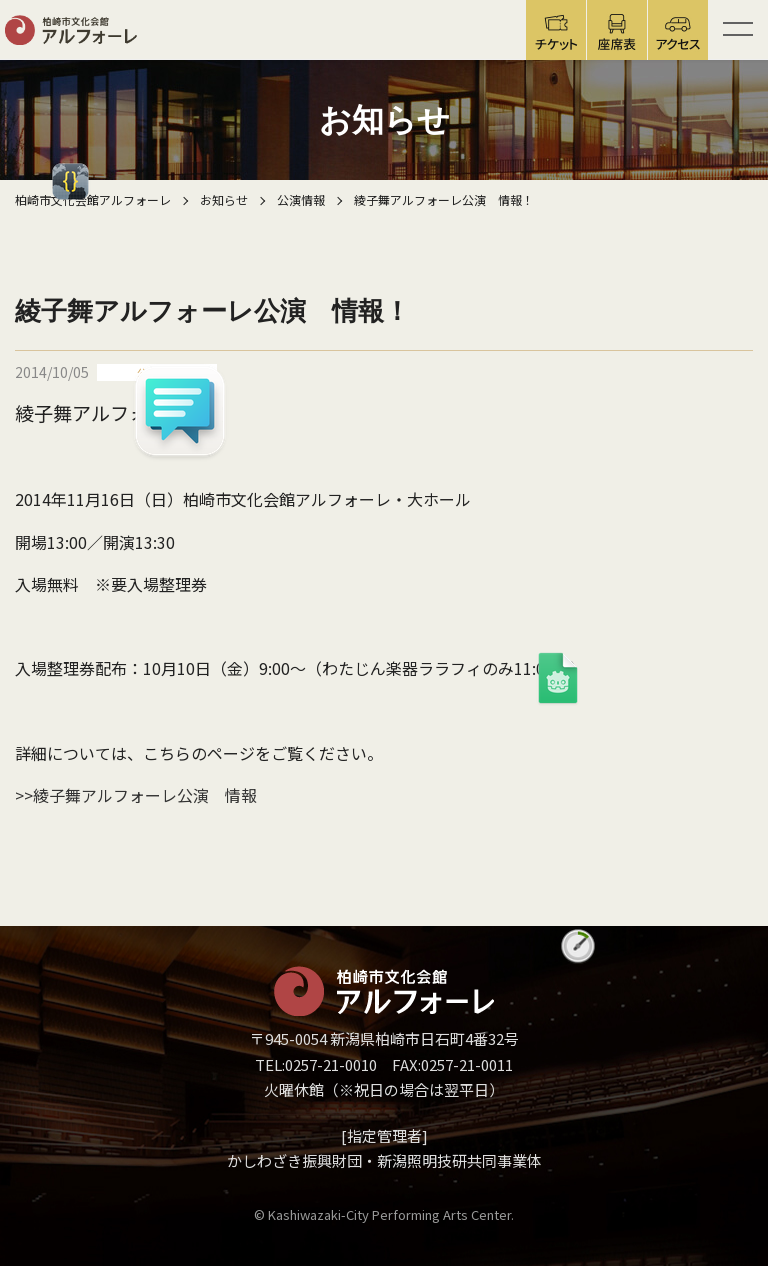 The image size is (768, 1266). Describe the element at coordinates (558, 679) in the screenshot. I see `a godot shader file` at that location.